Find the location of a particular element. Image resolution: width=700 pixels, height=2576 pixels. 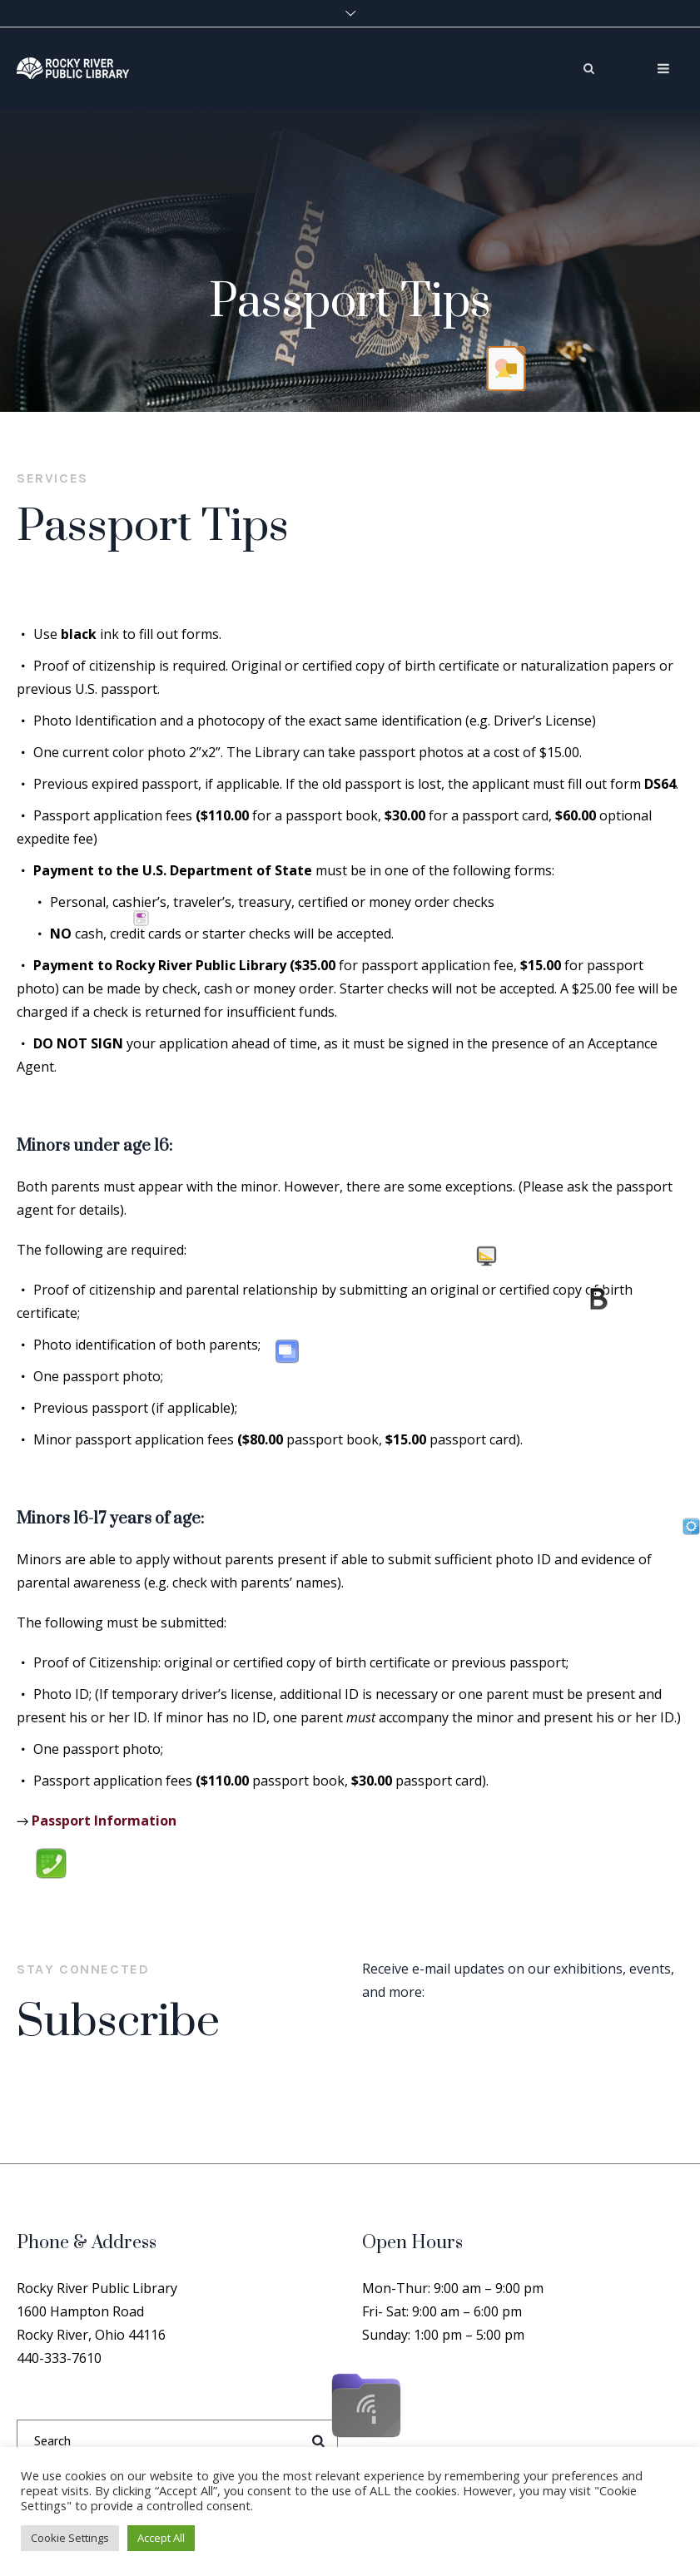

manage startup applications and session settings is located at coordinates (287, 1351).